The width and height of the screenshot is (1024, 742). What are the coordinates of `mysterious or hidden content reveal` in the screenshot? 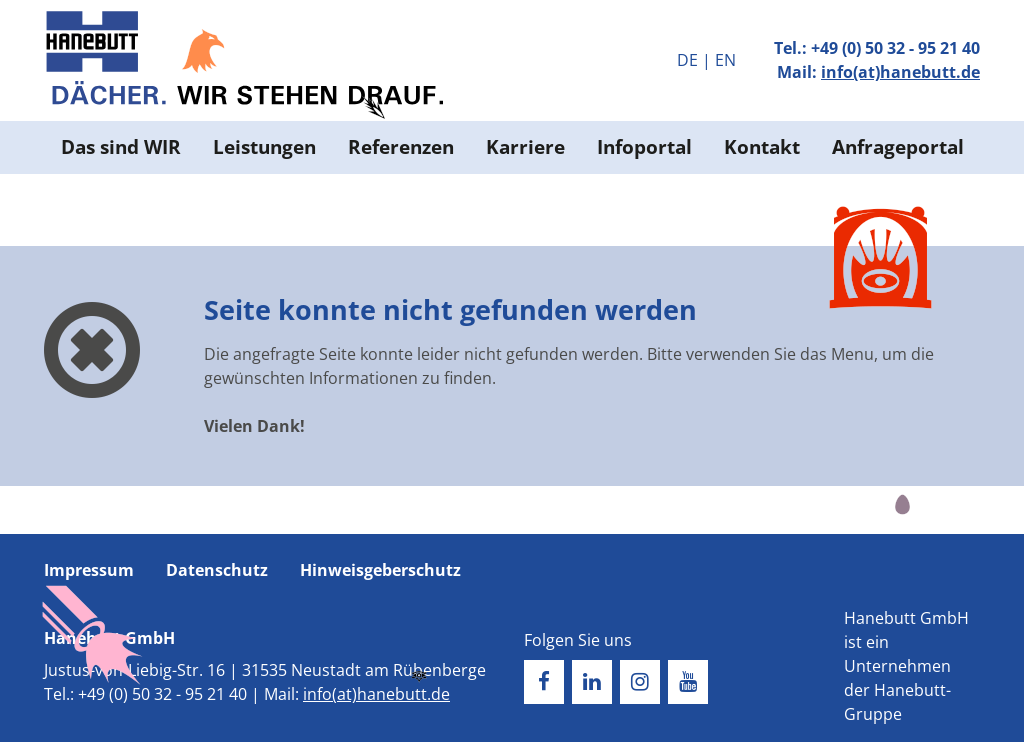 It's located at (880, 257).